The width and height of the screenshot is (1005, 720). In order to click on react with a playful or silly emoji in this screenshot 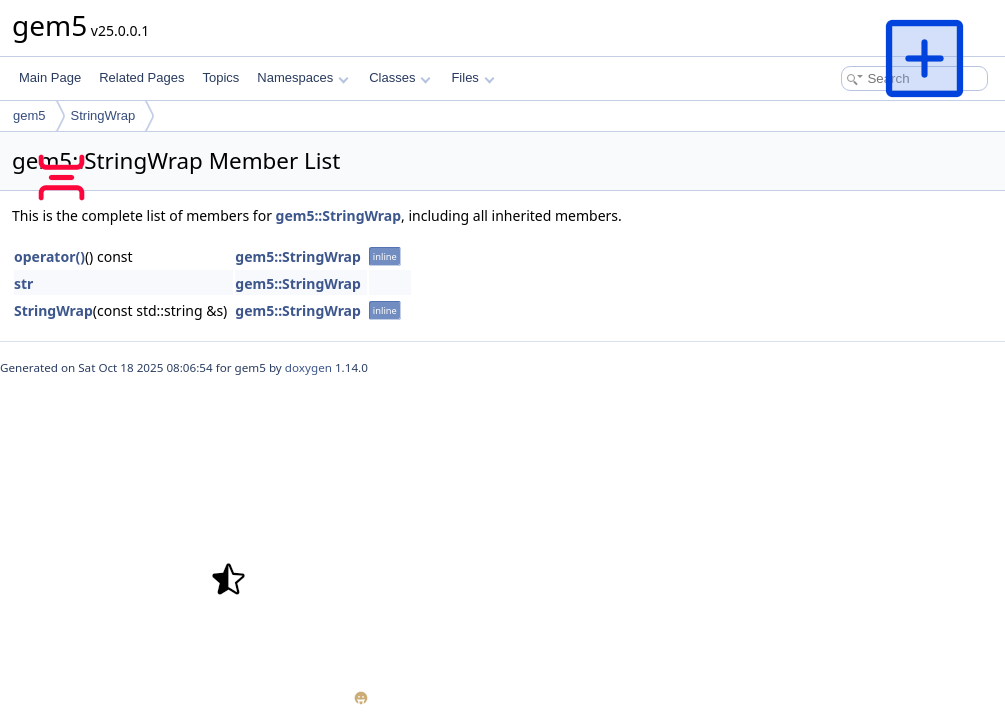, I will do `click(361, 698)`.